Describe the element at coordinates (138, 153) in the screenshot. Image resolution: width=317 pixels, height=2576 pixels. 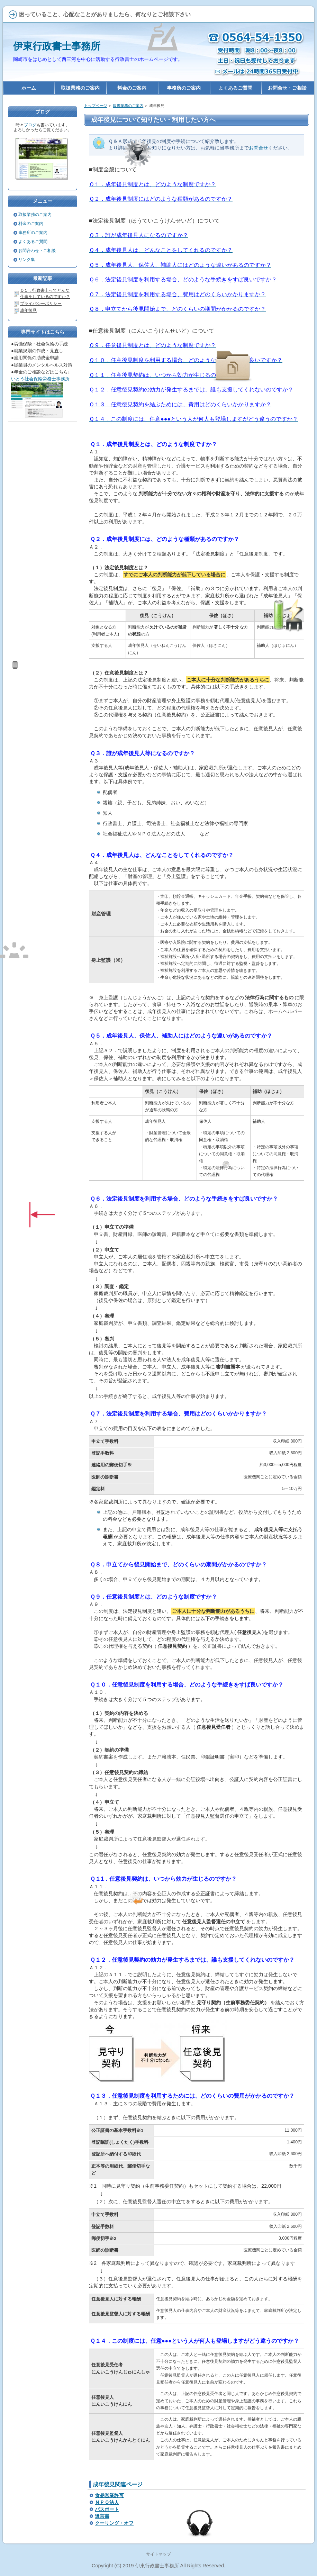
I see `filter or sort media library content` at that location.